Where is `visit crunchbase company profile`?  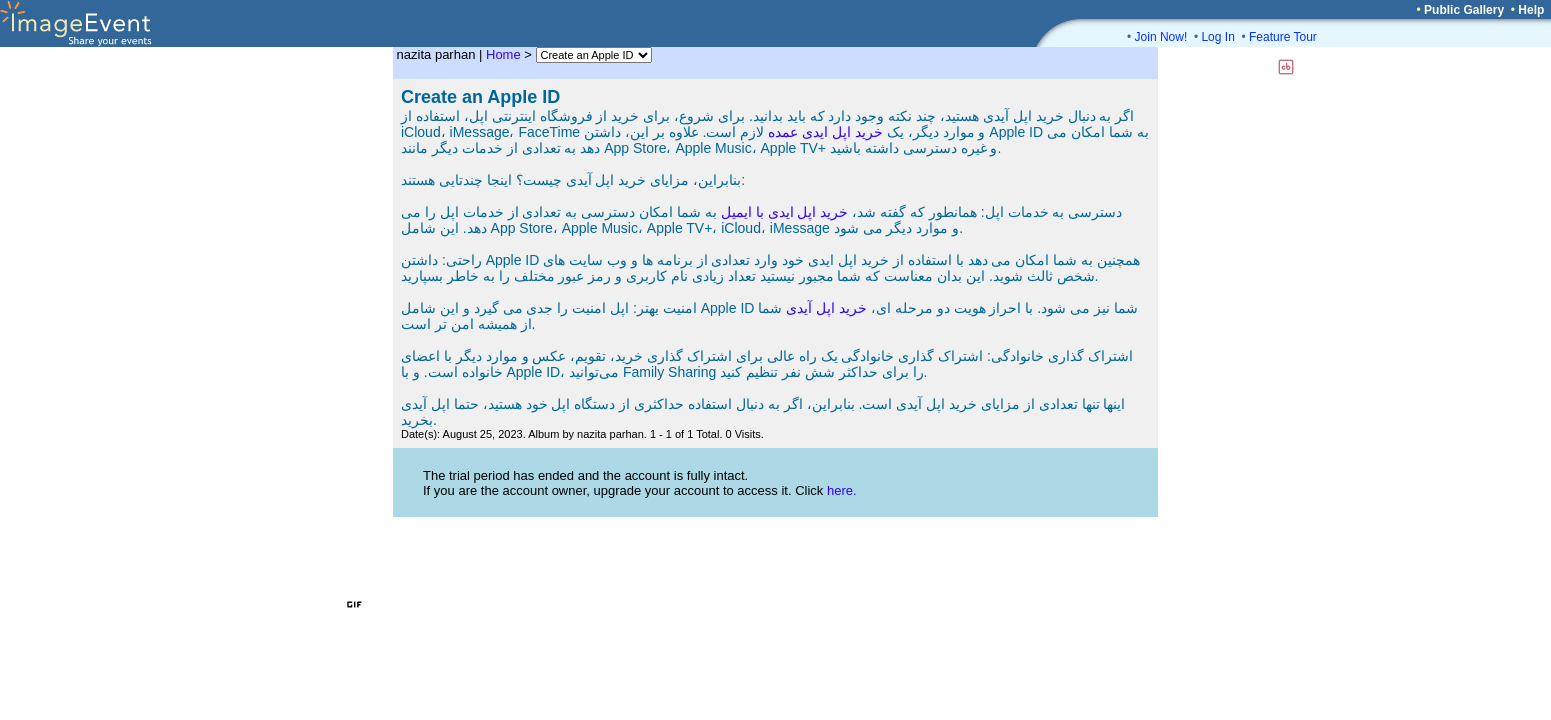 visit crunchbase company profile is located at coordinates (1286, 67).